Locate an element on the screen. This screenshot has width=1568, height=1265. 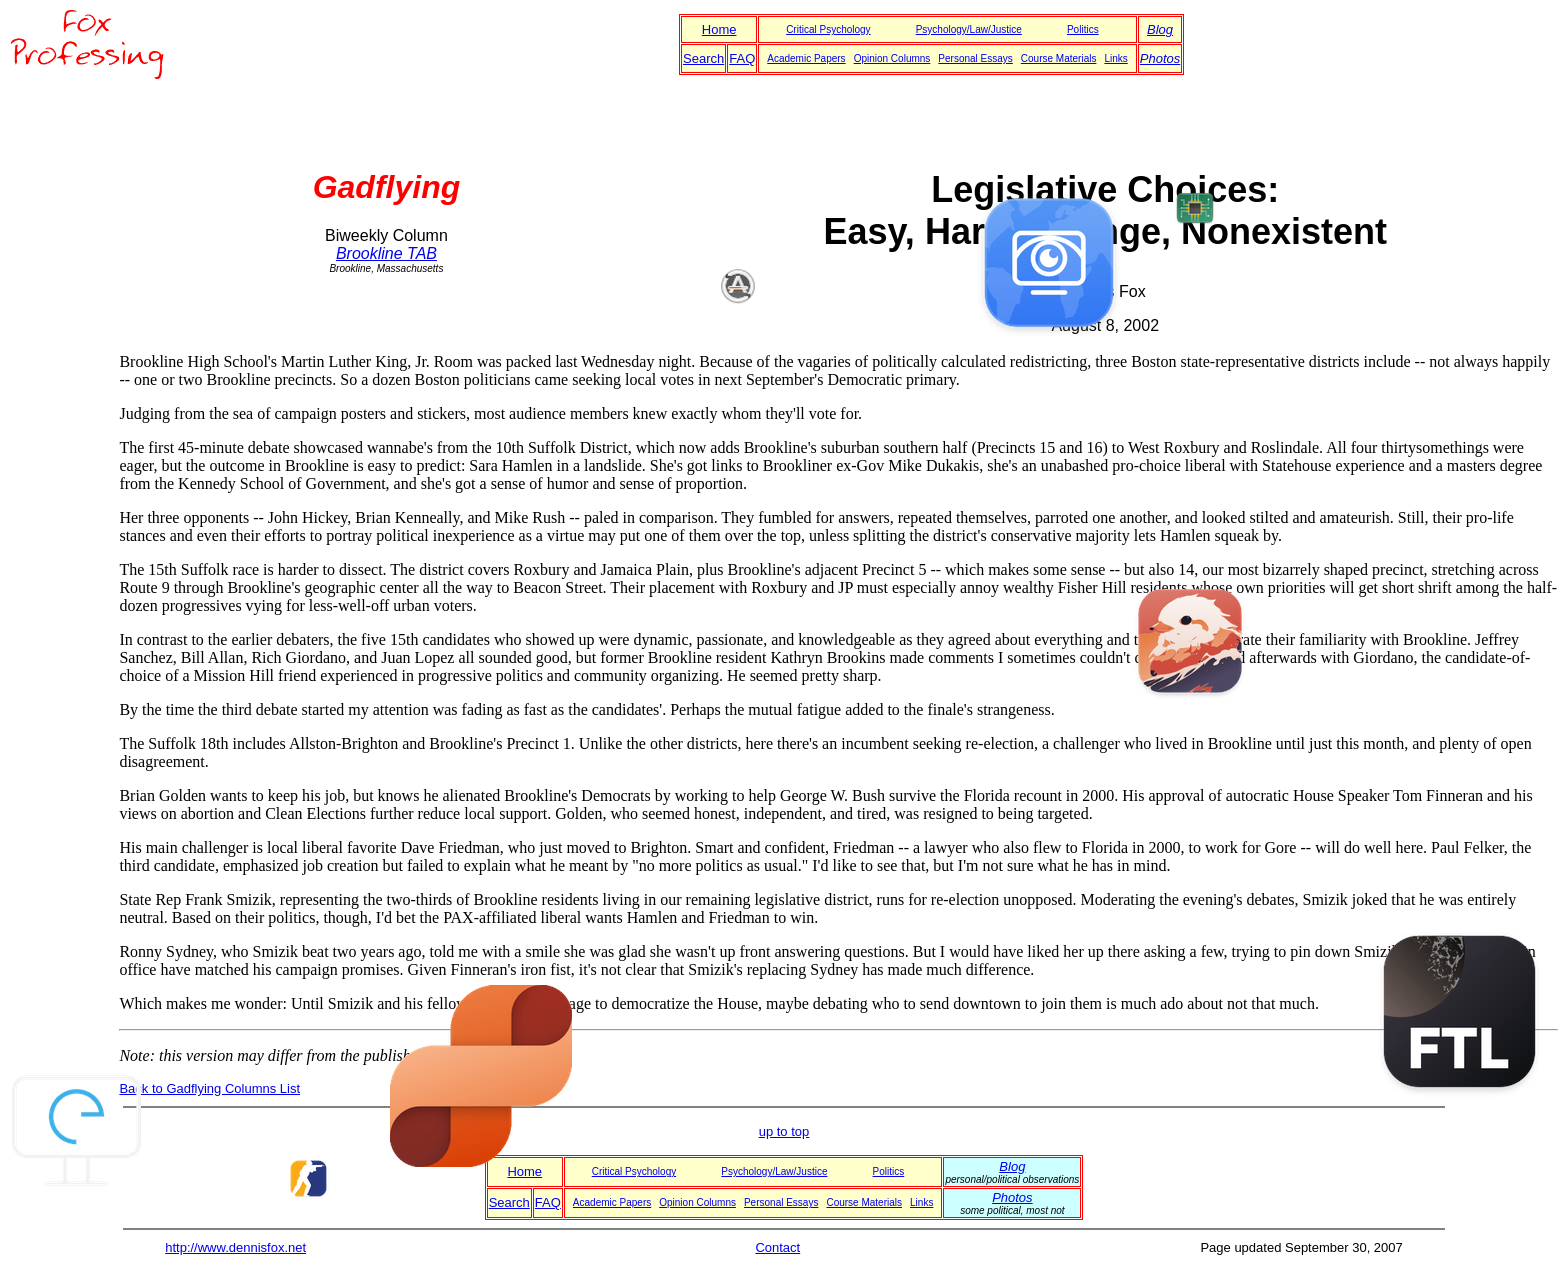
access remote desktop or screen sharing settings is located at coordinates (1049, 265).